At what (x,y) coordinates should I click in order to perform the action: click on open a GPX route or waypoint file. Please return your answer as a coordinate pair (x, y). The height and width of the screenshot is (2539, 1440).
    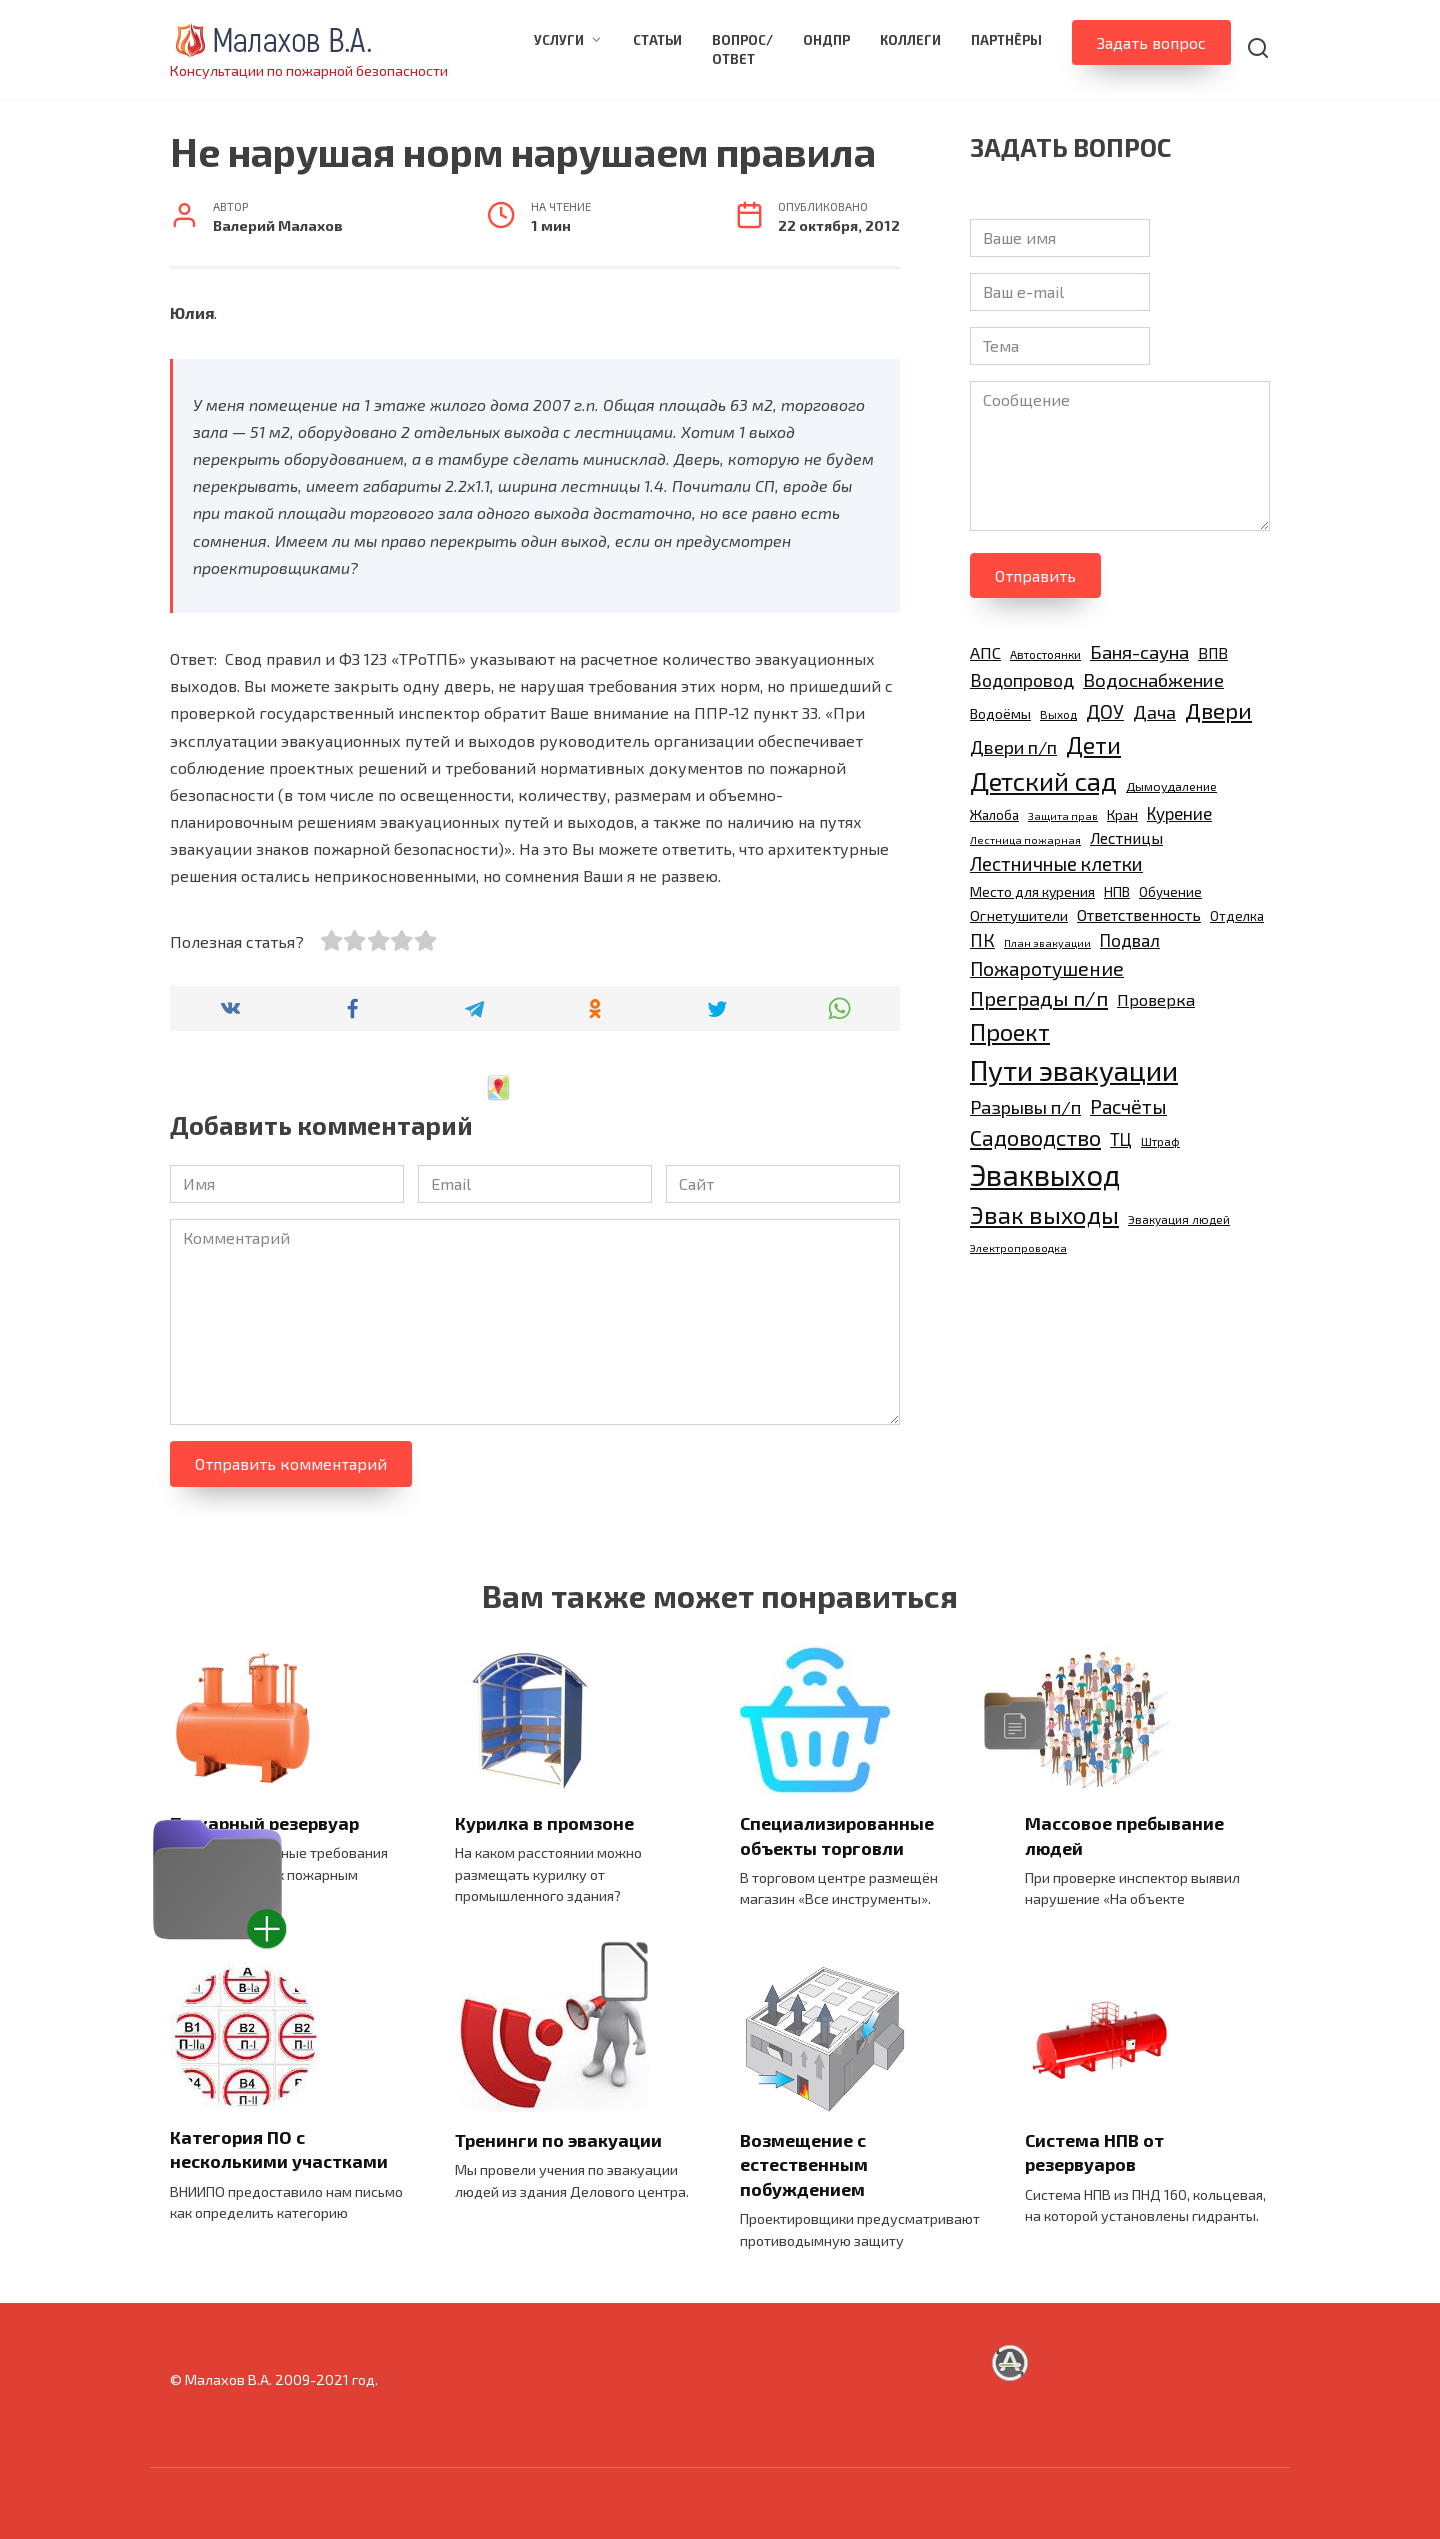
    Looking at the image, I should click on (498, 1087).